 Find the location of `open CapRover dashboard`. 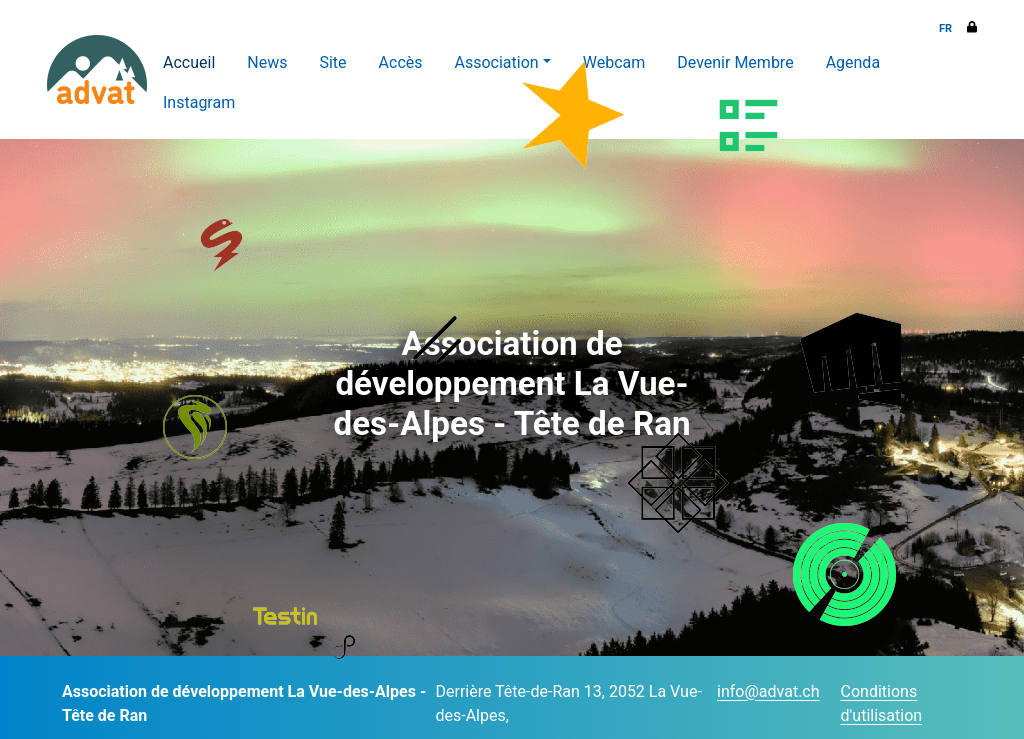

open CapRover dashboard is located at coordinates (195, 427).